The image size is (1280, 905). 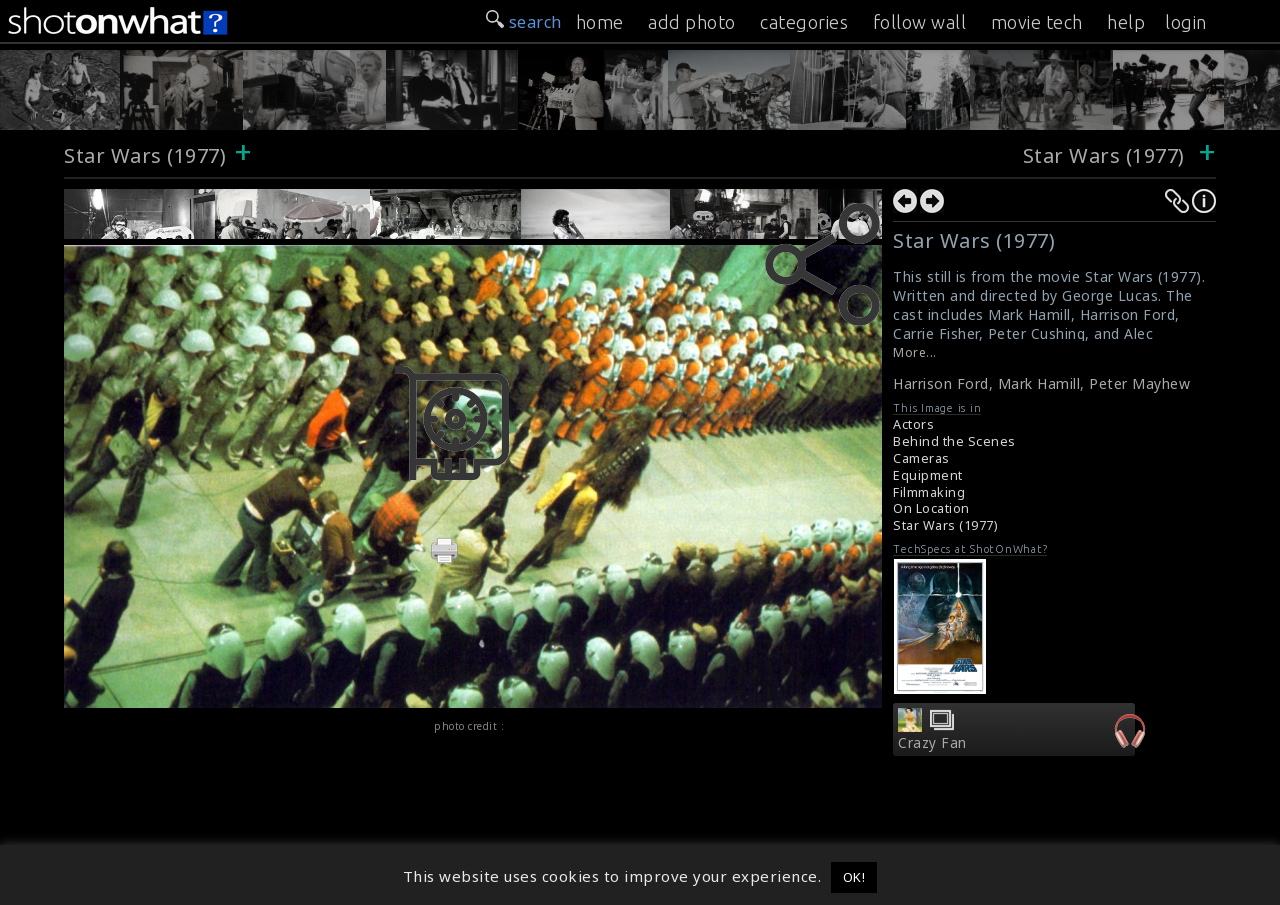 I want to click on print the current file or document, so click(x=444, y=550).